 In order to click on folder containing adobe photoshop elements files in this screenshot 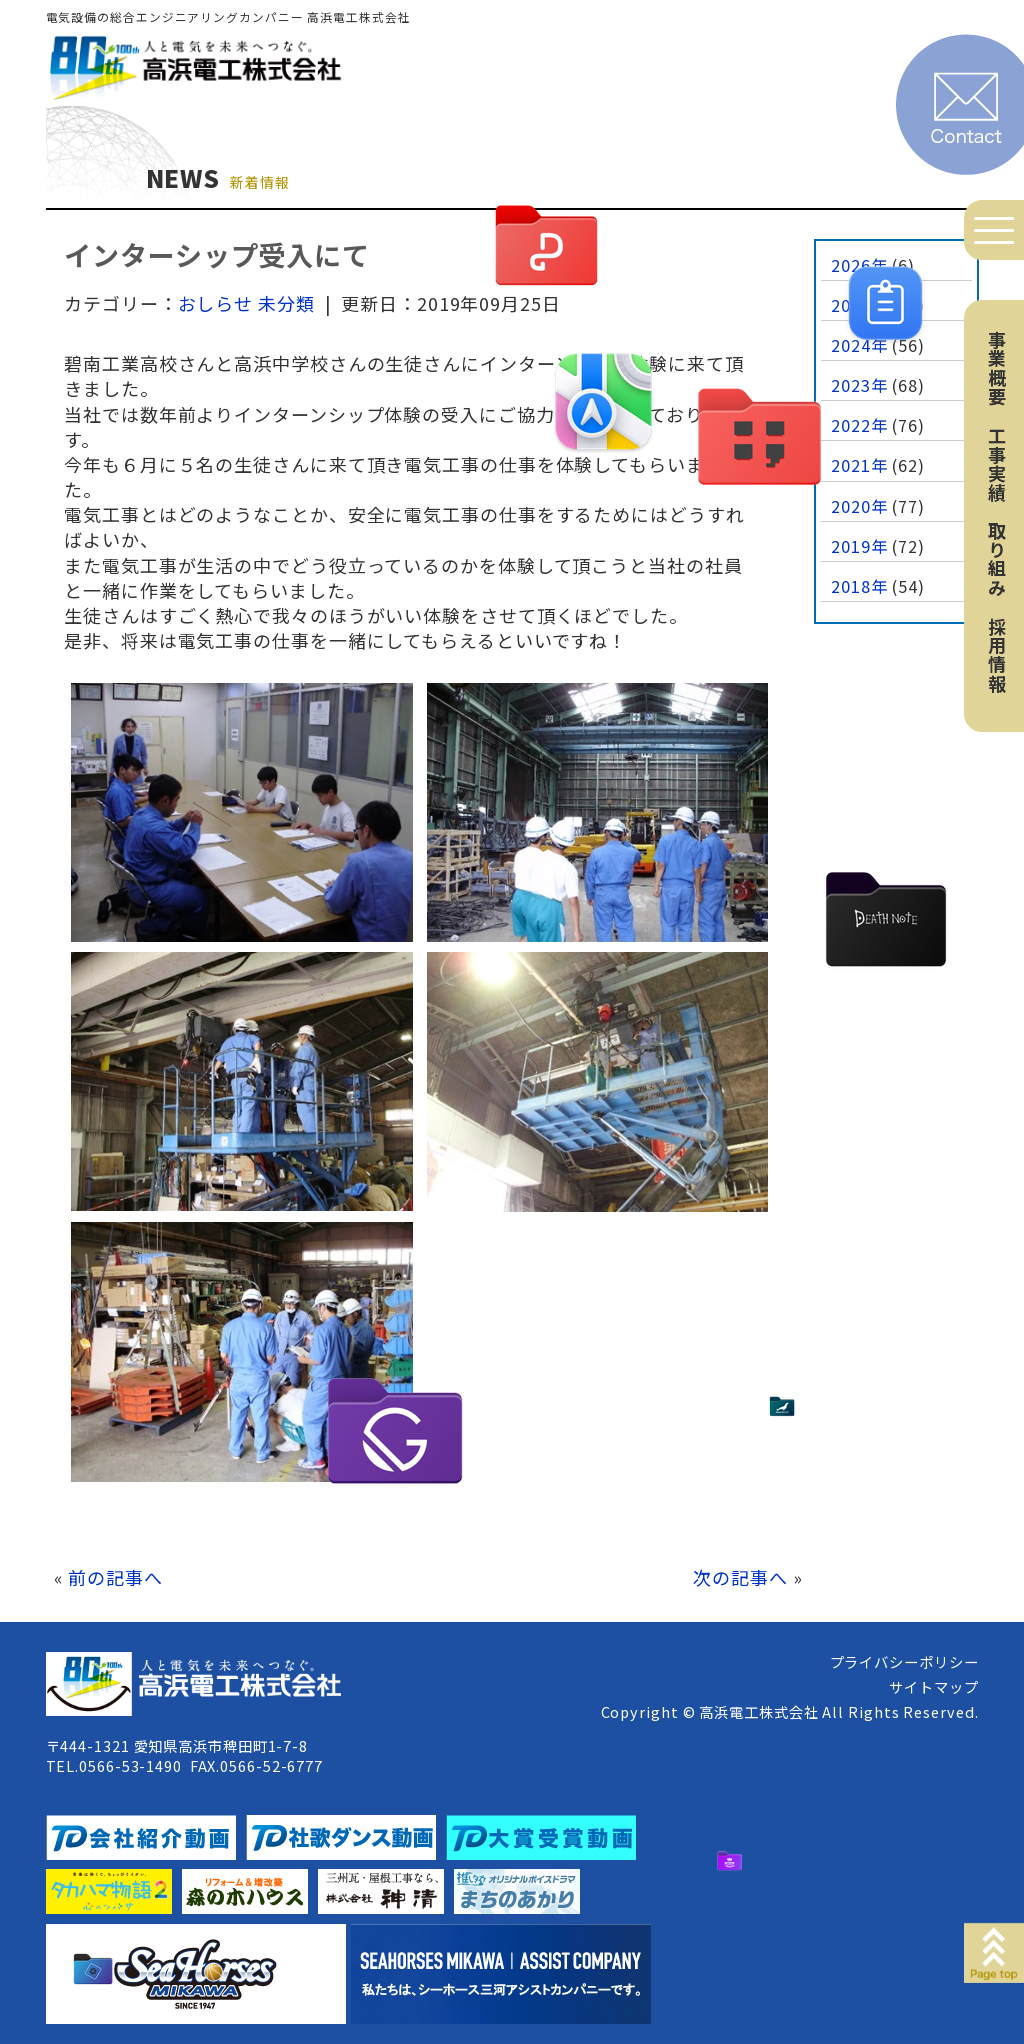, I will do `click(93, 1970)`.